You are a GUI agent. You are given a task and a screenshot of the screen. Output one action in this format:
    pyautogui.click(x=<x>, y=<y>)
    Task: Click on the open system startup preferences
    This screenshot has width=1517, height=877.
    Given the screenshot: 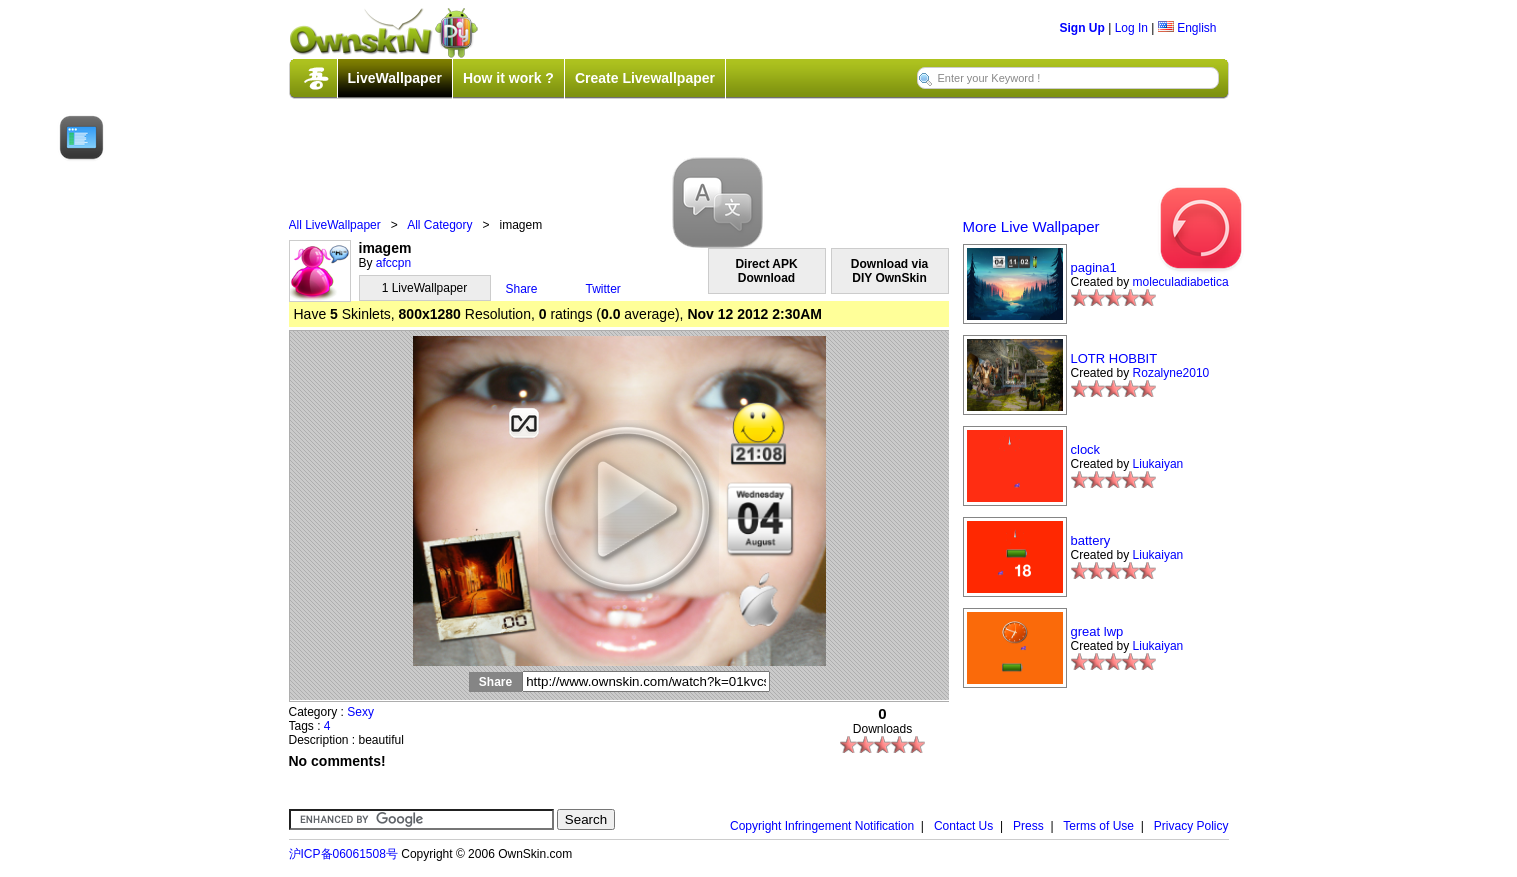 What is the action you would take?
    pyautogui.click(x=81, y=137)
    